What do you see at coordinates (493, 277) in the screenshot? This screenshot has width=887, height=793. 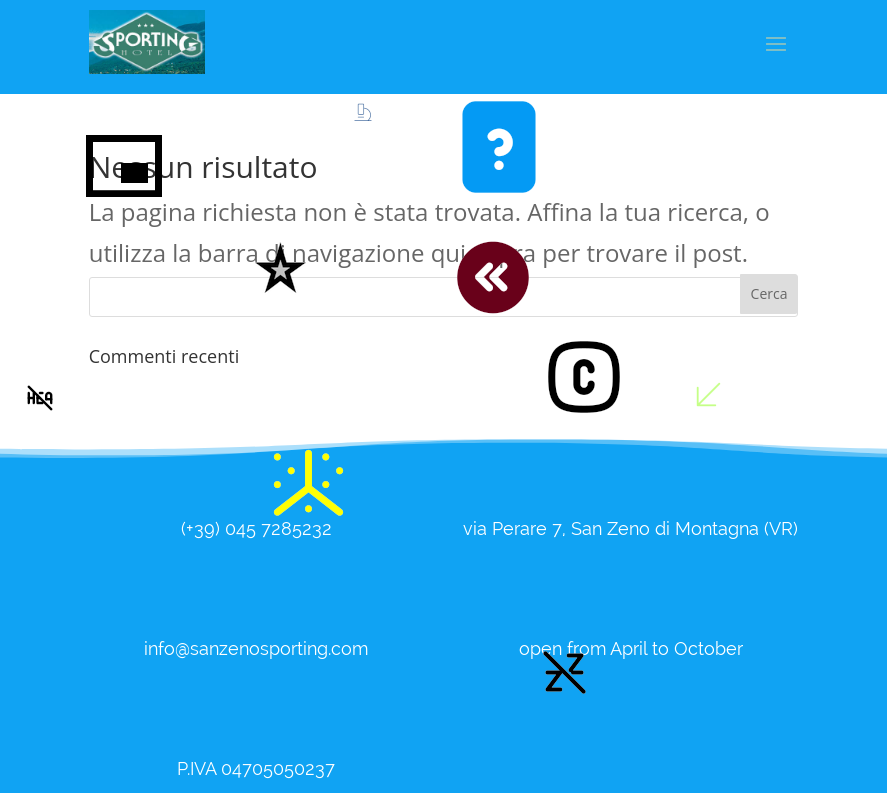 I see `go back to previous section` at bounding box center [493, 277].